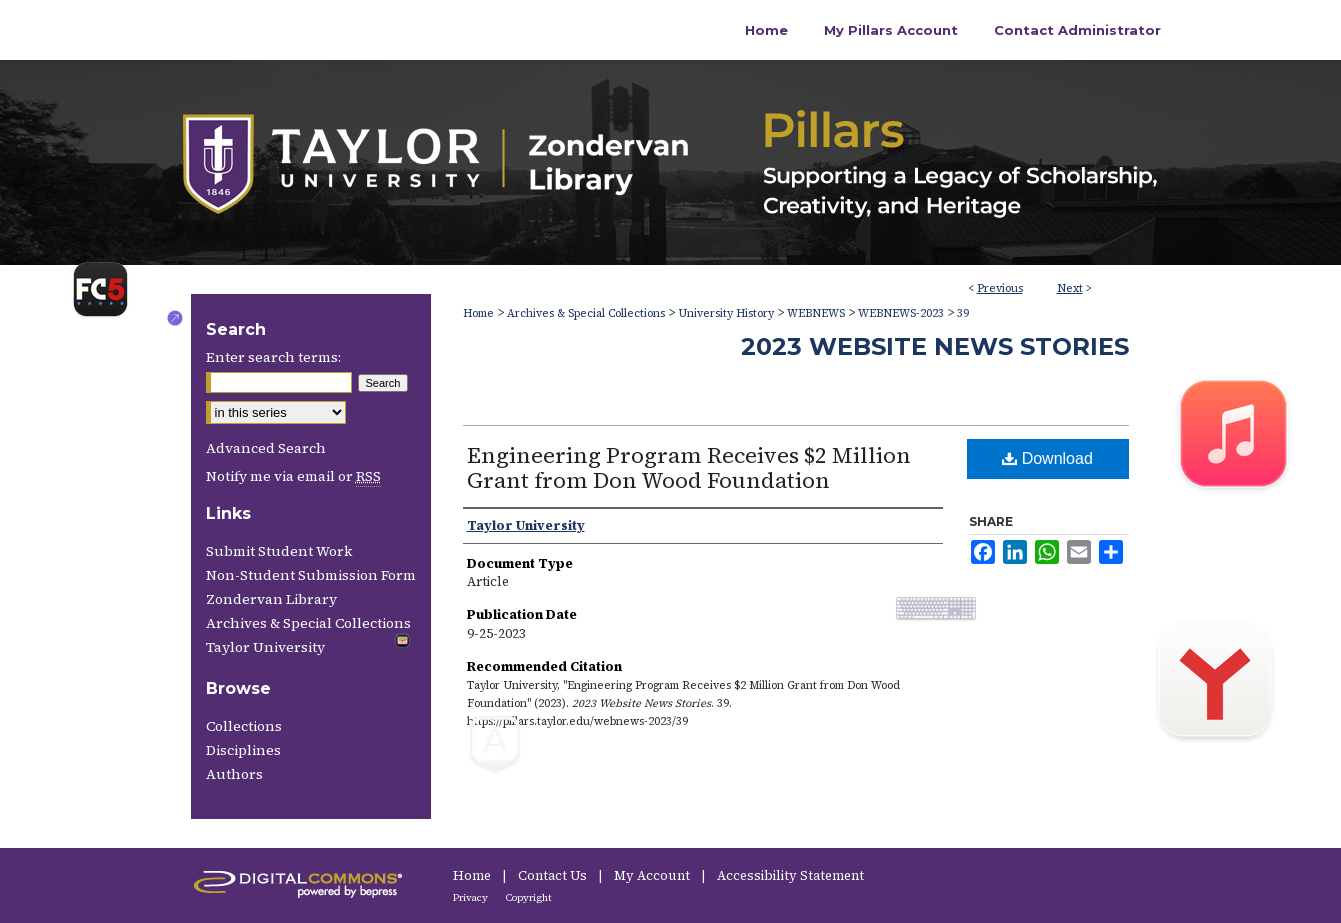  What do you see at coordinates (175, 318) in the screenshot?
I see `indicates a symbolic link or shortcut to another file` at bounding box center [175, 318].